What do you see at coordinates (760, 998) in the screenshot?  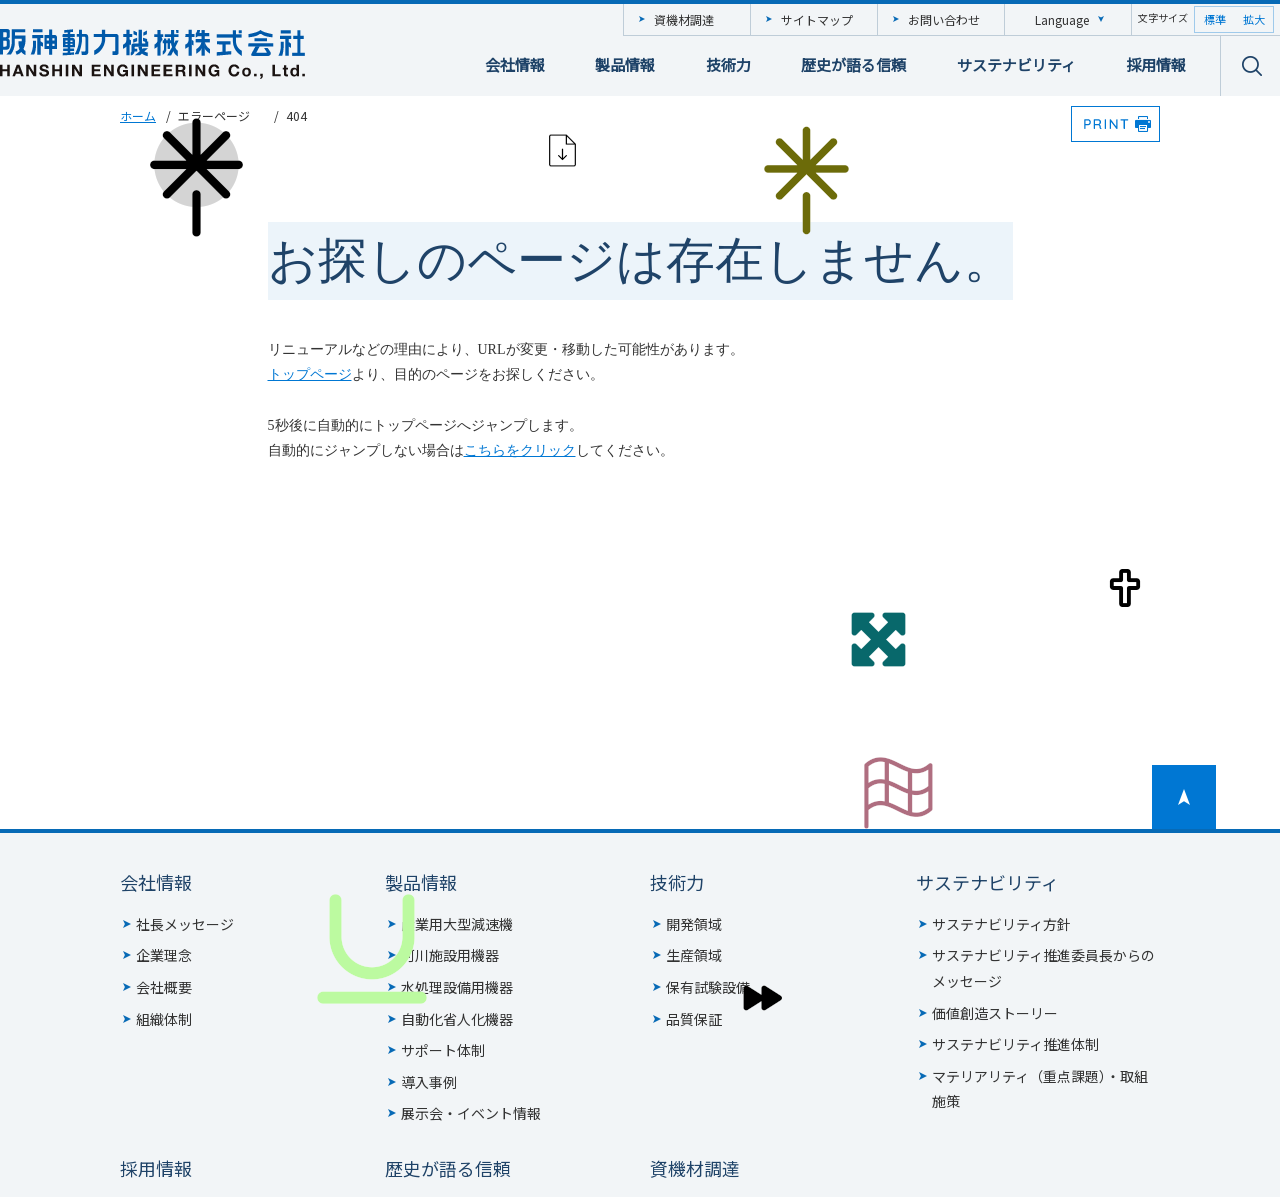 I see `skip forward in media playback` at bounding box center [760, 998].